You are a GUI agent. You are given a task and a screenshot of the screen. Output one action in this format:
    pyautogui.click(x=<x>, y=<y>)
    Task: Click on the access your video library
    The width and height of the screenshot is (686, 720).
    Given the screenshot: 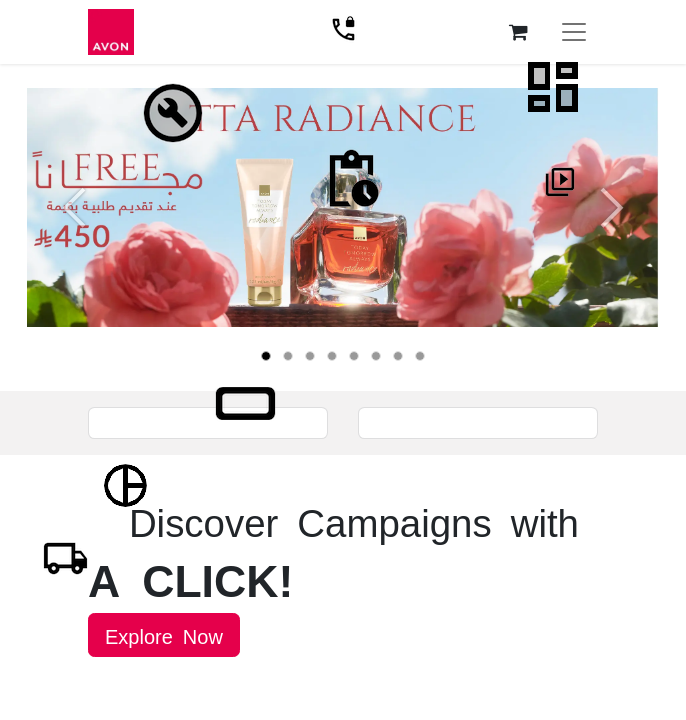 What is the action you would take?
    pyautogui.click(x=560, y=182)
    